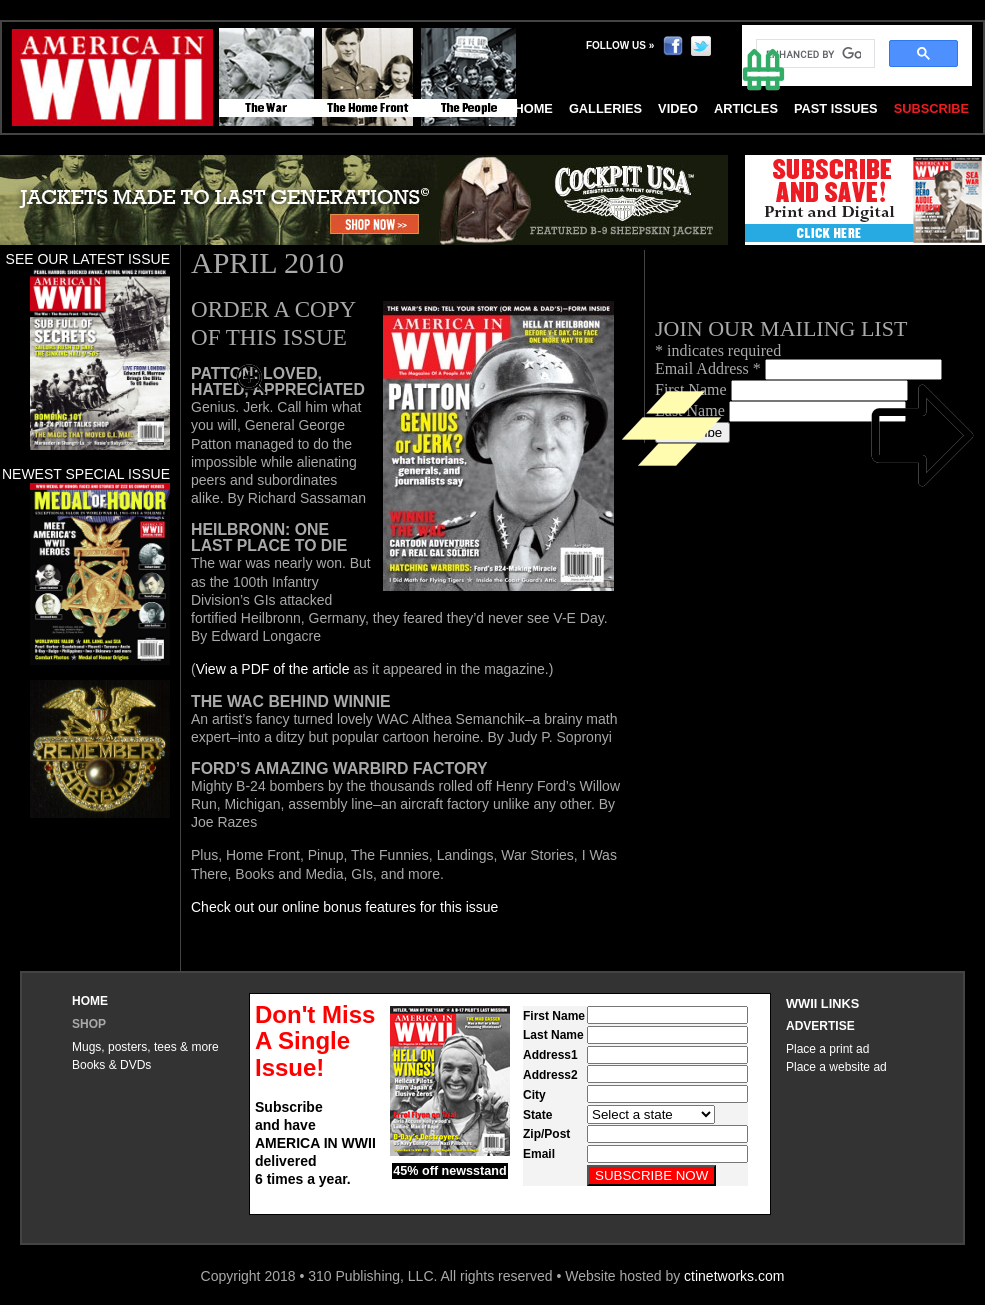  Describe the element at coordinates (251, 379) in the screenshot. I see `zoom in on content` at that location.